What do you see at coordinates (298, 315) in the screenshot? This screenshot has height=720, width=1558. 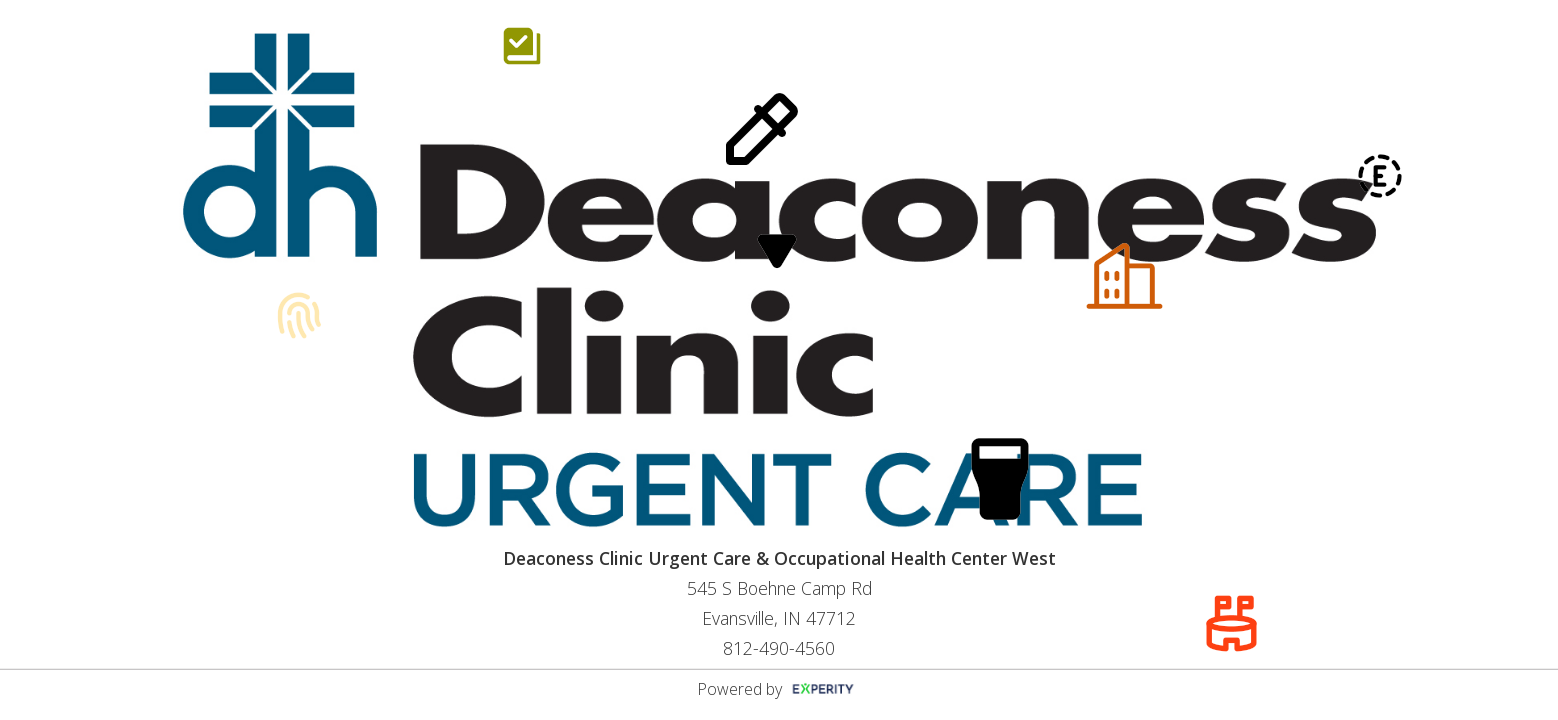 I see `enable biometric authentication` at bounding box center [298, 315].